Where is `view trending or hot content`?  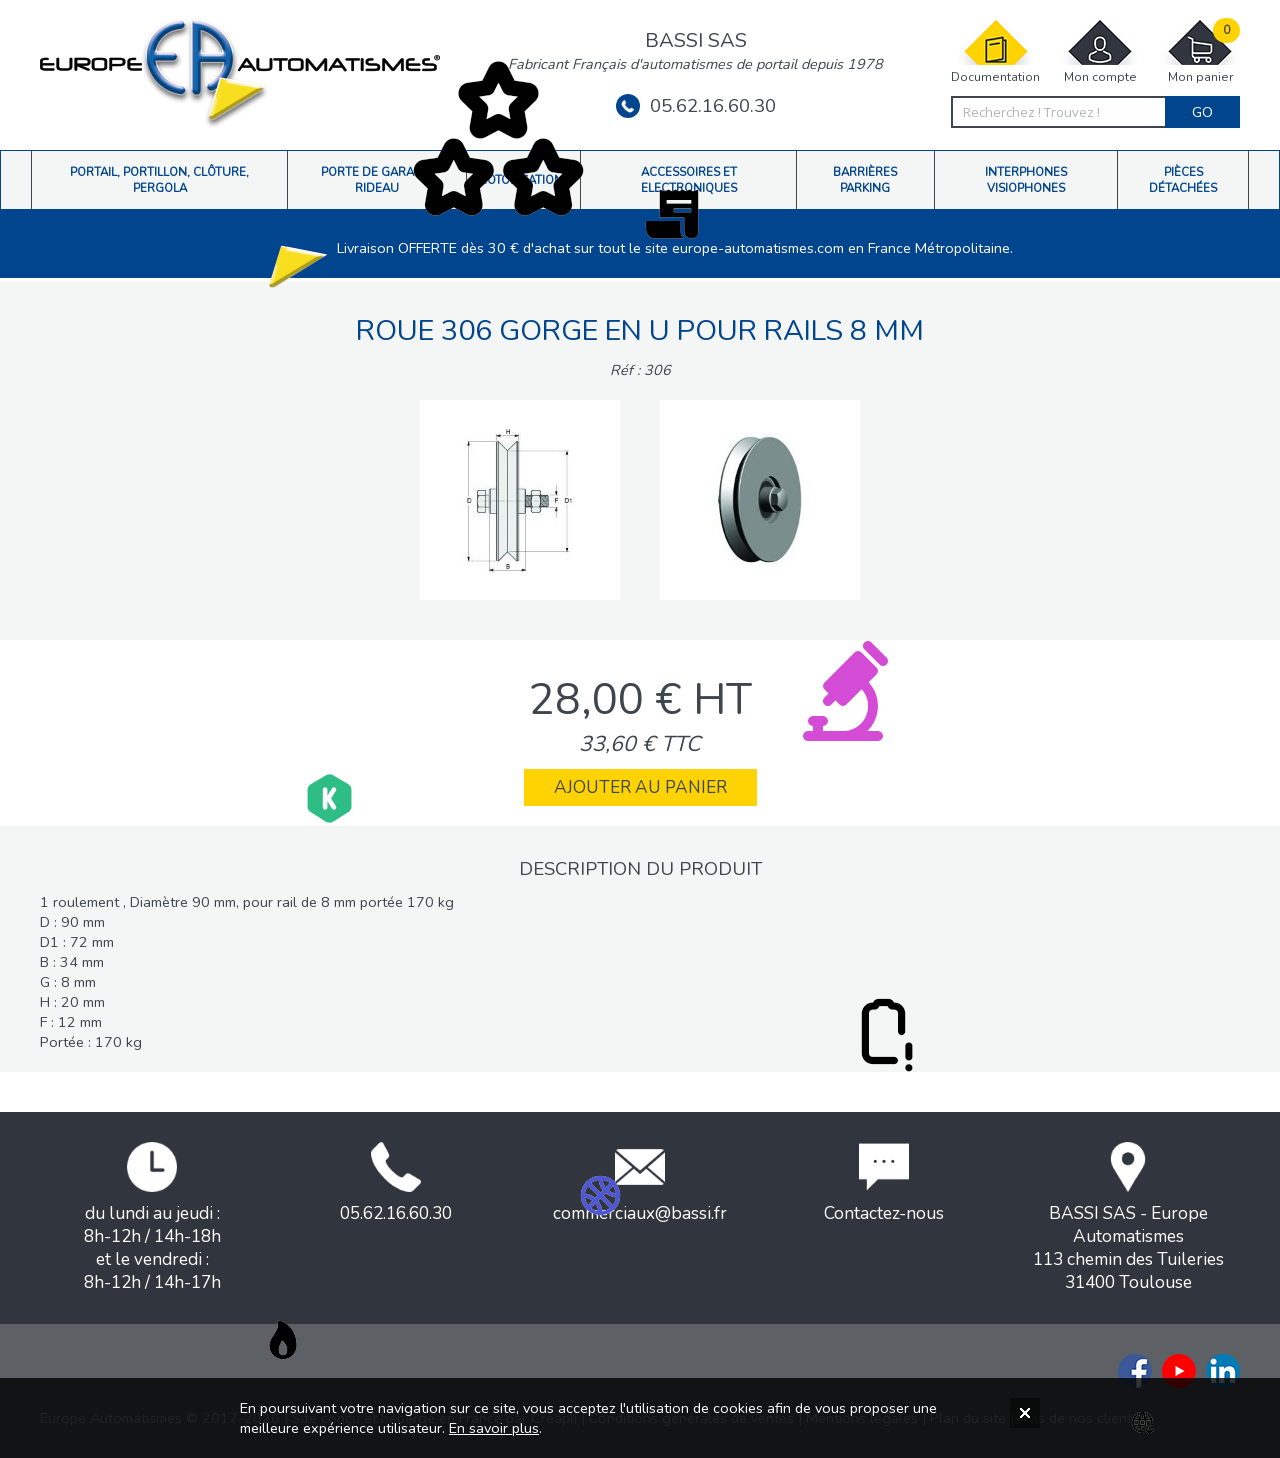 view trending or hot content is located at coordinates (283, 1340).